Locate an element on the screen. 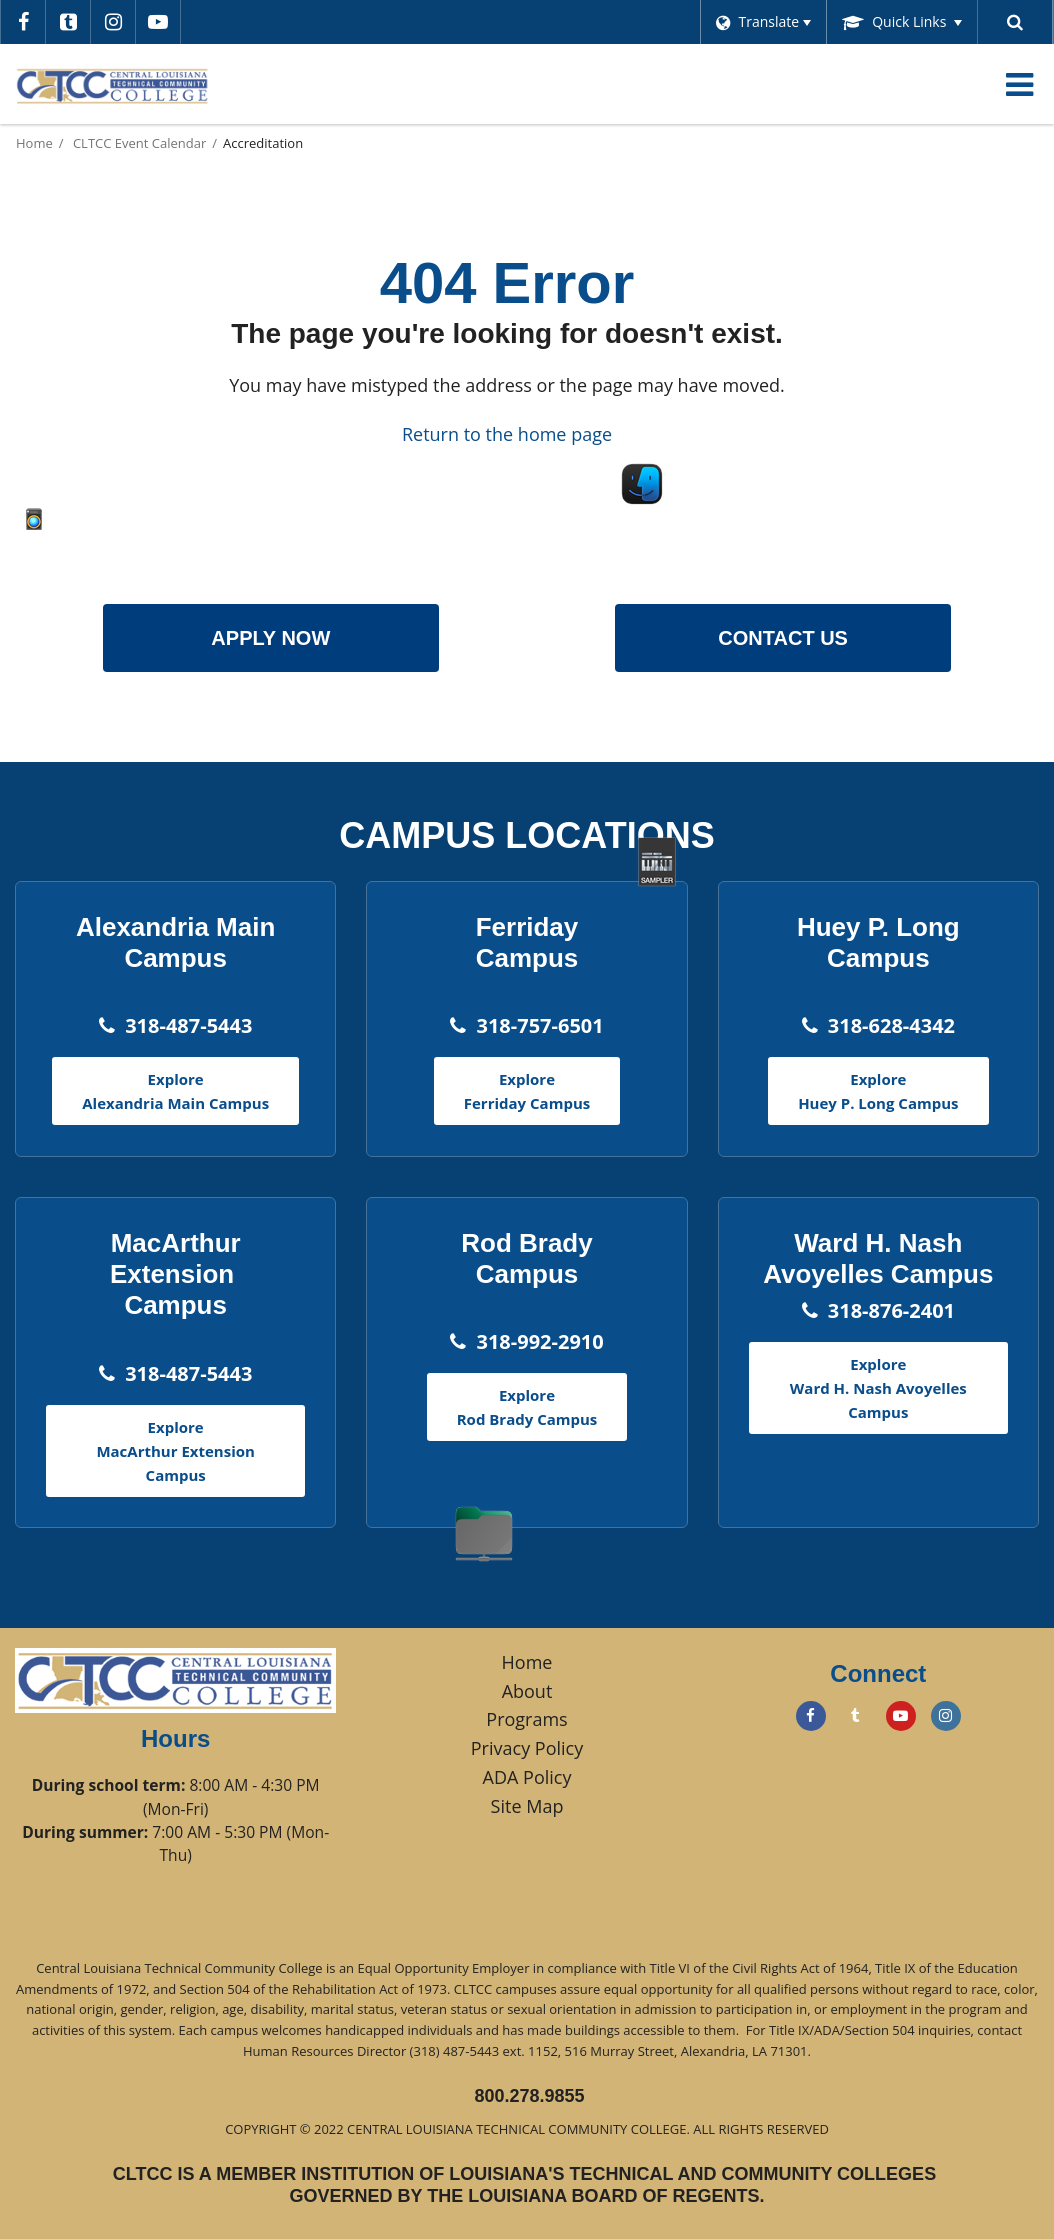 Image resolution: width=1054 pixels, height=2239 pixels. open Finder to browse files and folders is located at coordinates (642, 484).